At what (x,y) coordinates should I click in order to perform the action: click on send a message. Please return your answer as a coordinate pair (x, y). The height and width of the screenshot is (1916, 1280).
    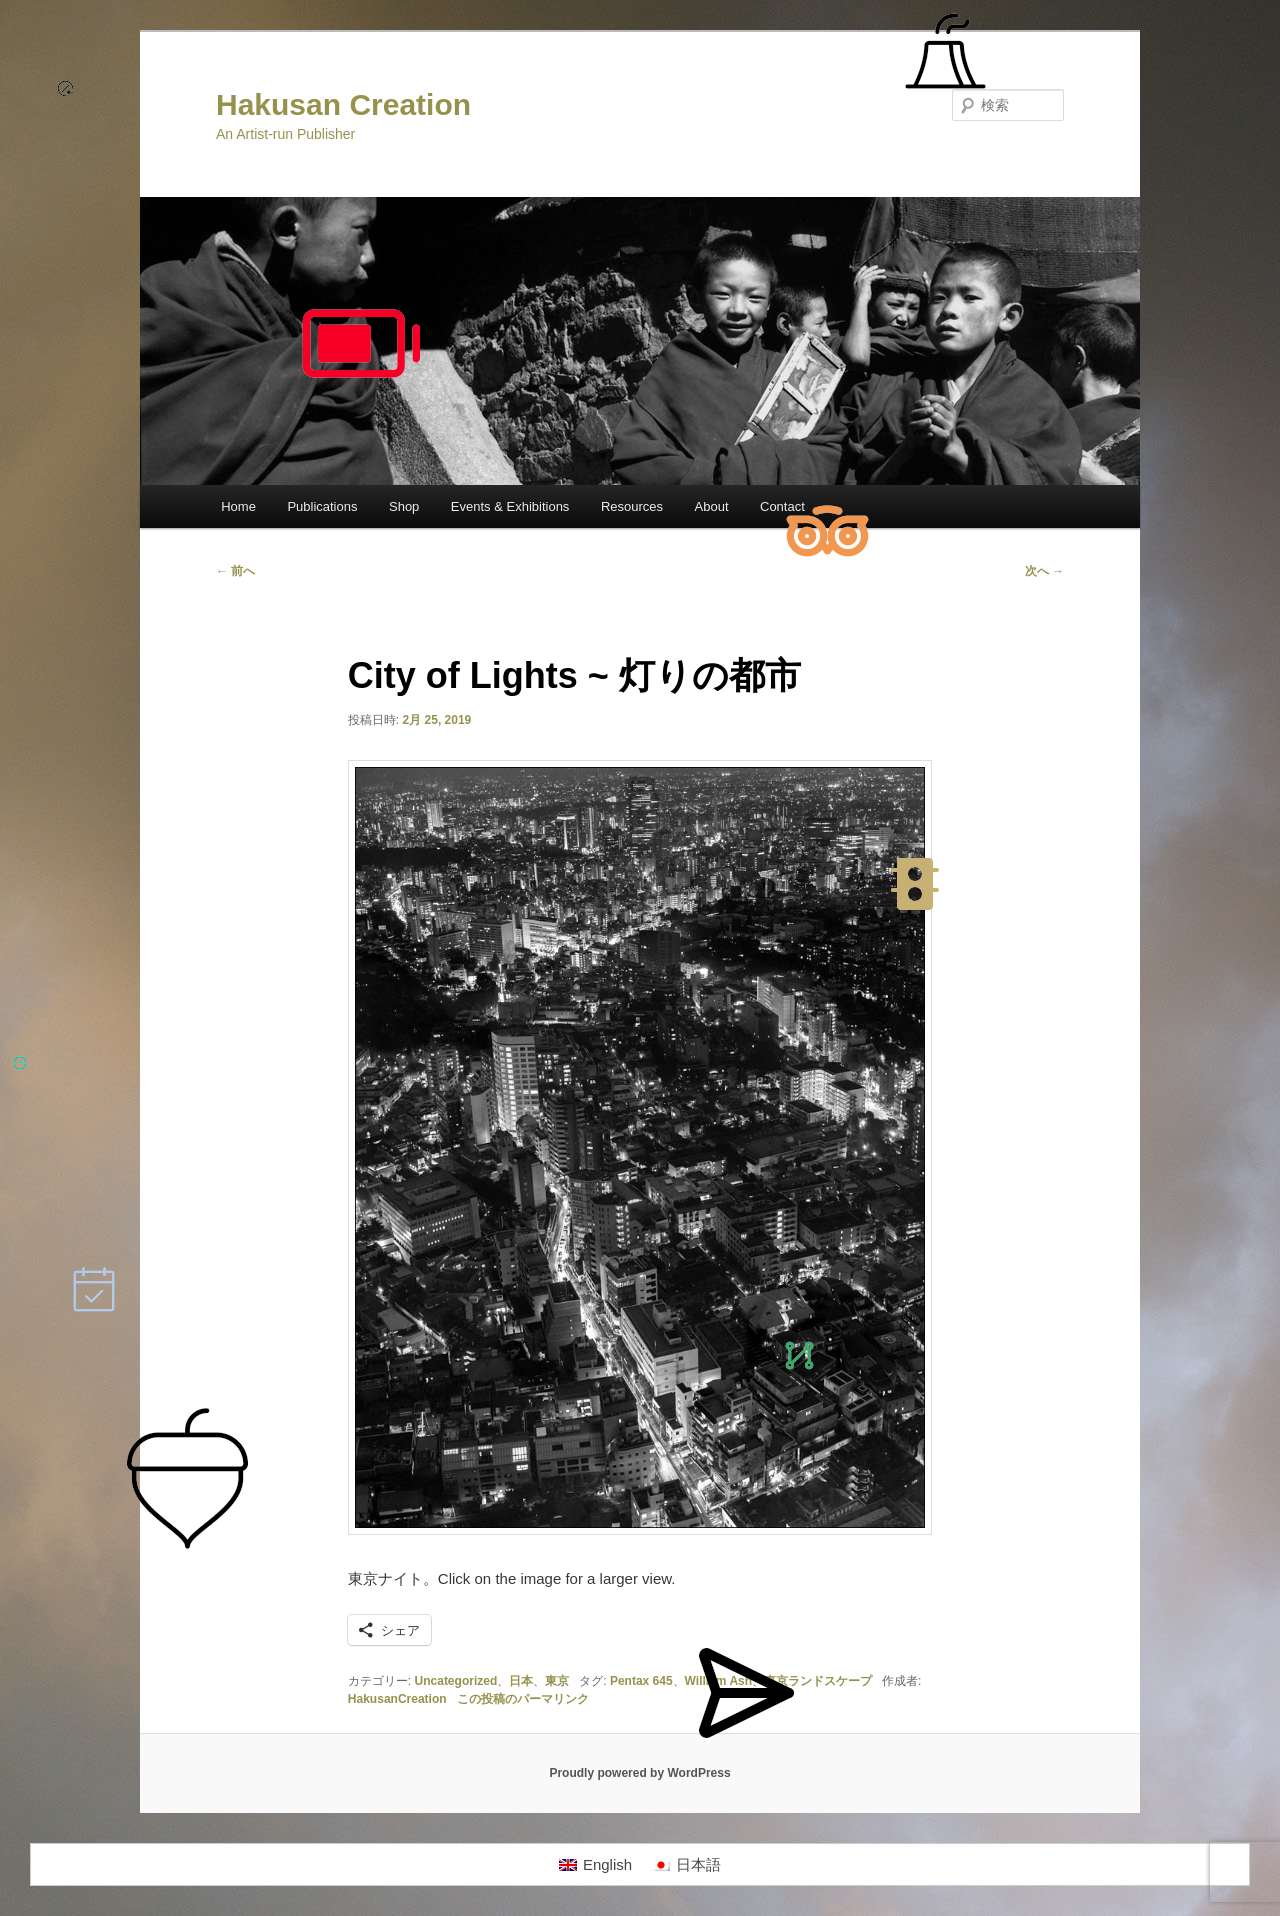
    Looking at the image, I should click on (744, 1693).